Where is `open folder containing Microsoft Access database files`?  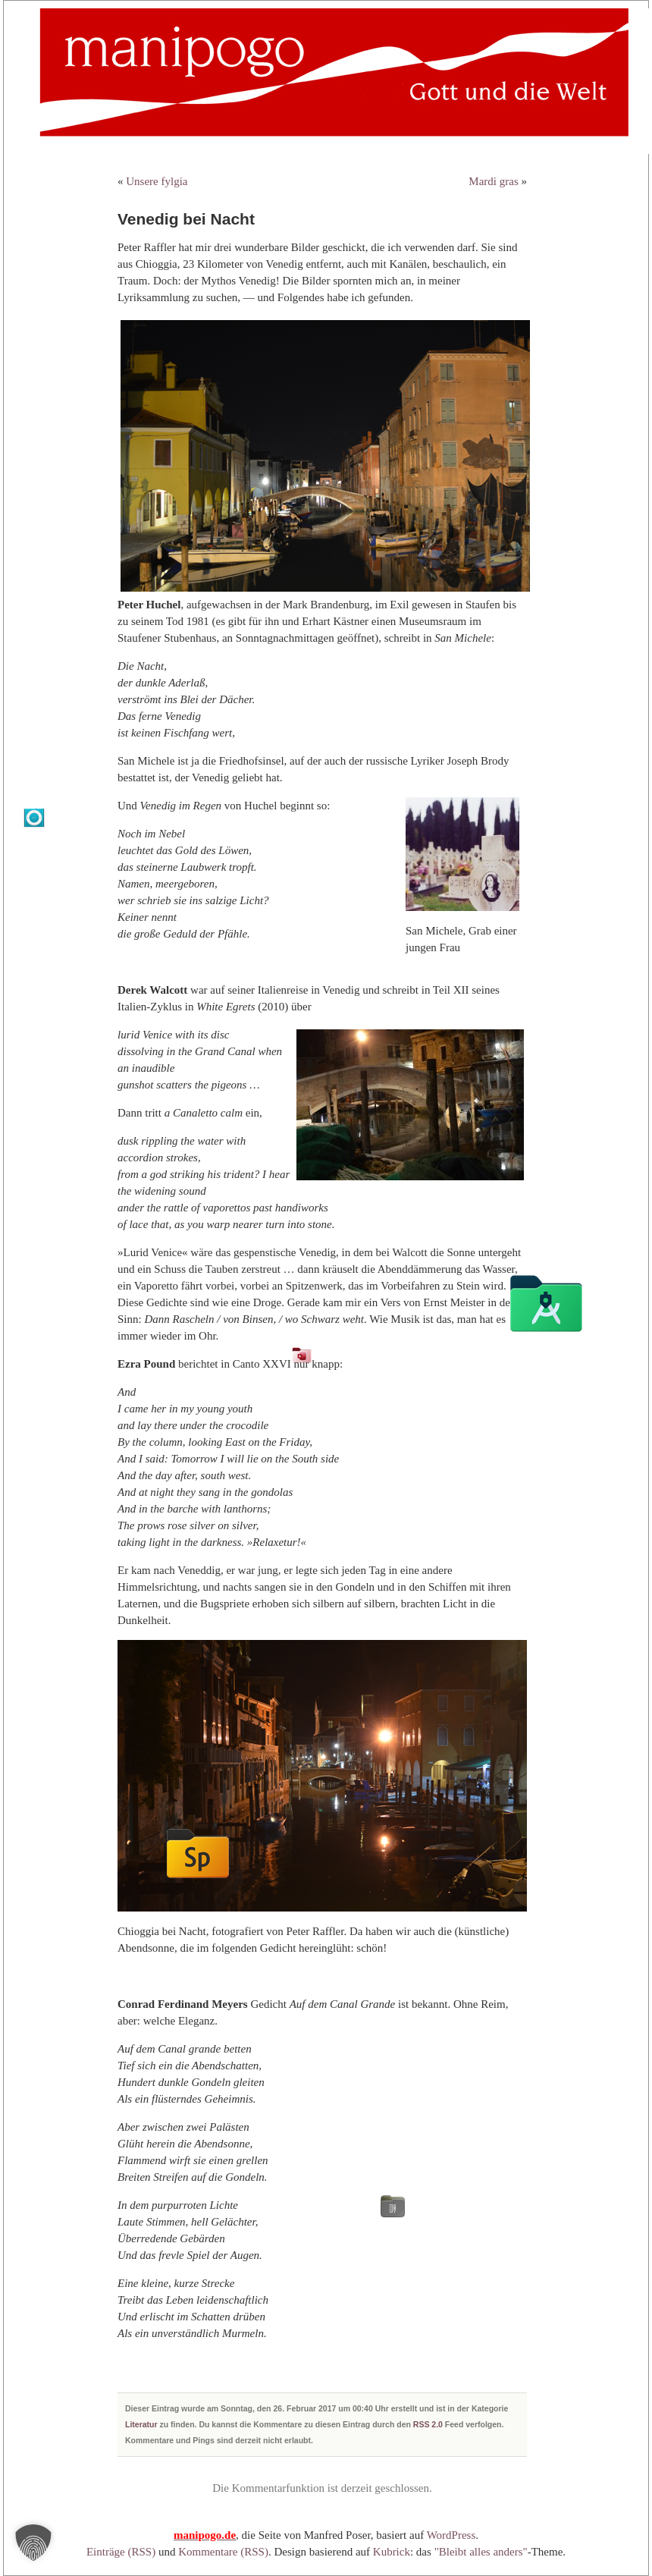
open folder containing Microsoft Access database files is located at coordinates (302, 1356).